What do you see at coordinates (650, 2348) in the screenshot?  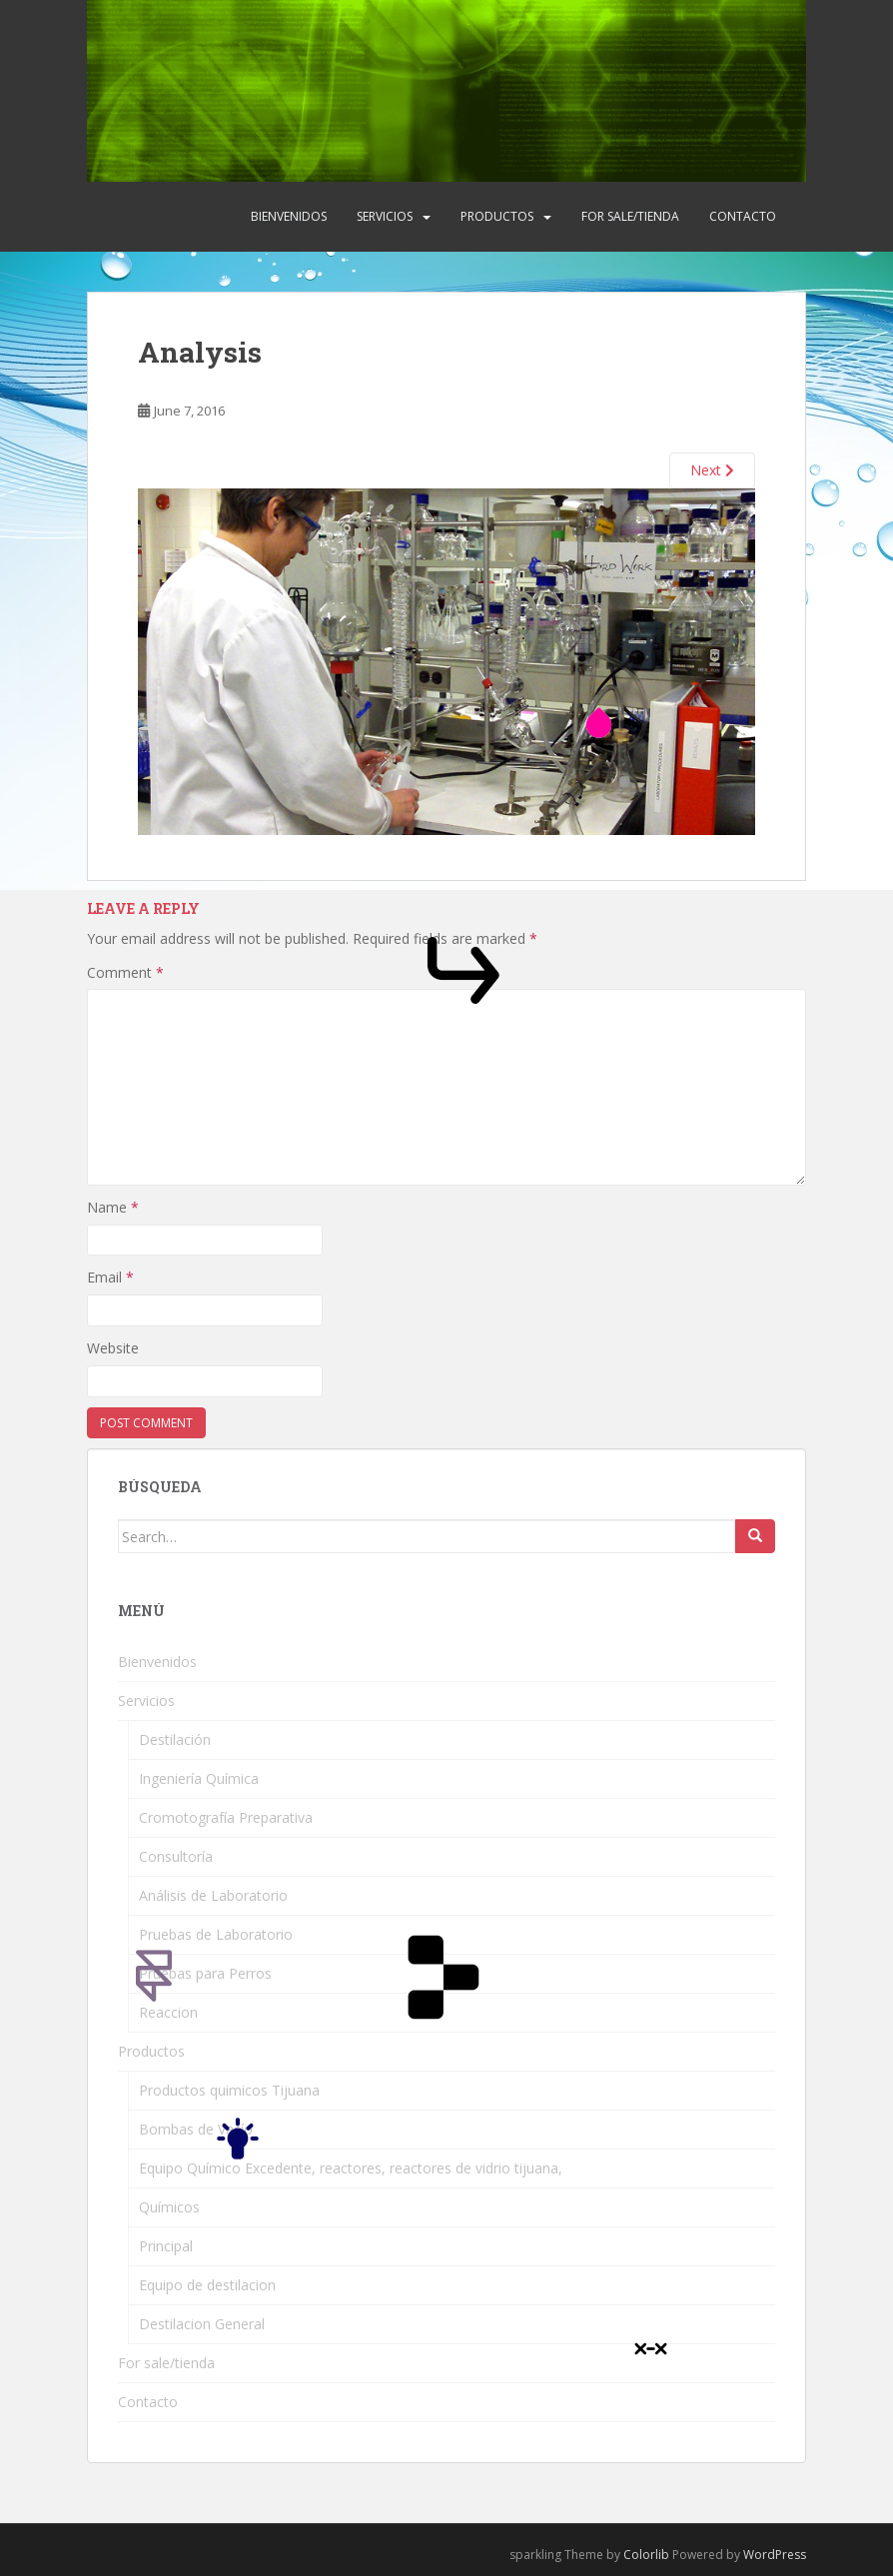 I see `perform subtraction operation` at bounding box center [650, 2348].